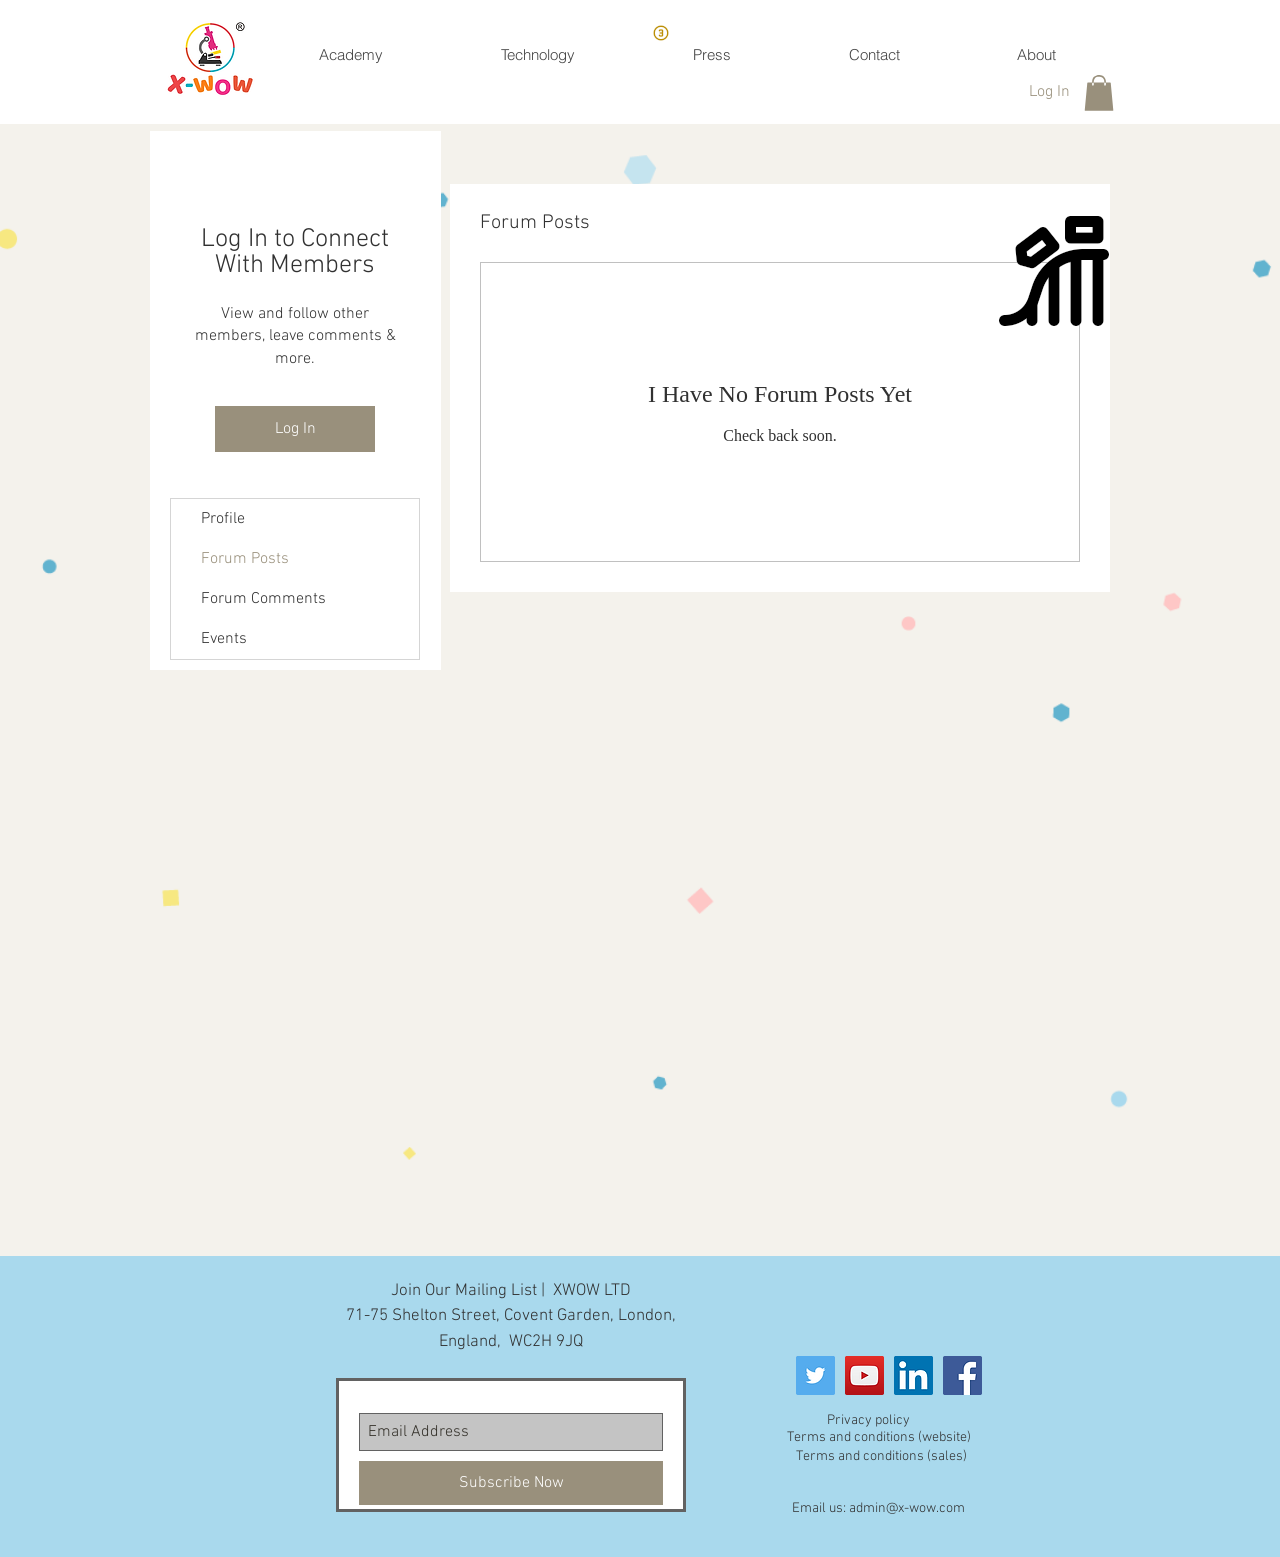 Image resolution: width=1280 pixels, height=1557 pixels. What do you see at coordinates (1054, 271) in the screenshot?
I see `browse amusement park attractions` at bounding box center [1054, 271].